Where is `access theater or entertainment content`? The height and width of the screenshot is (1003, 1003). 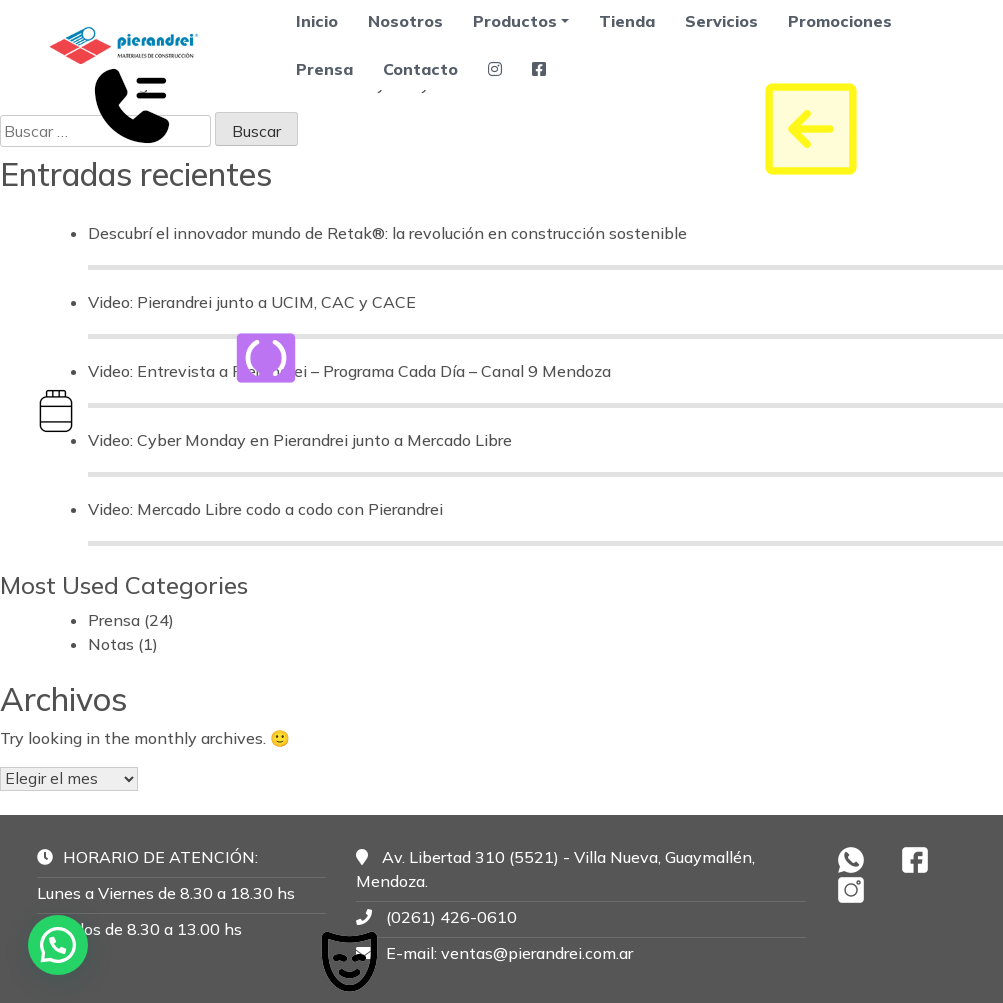 access theater or entertainment content is located at coordinates (349, 959).